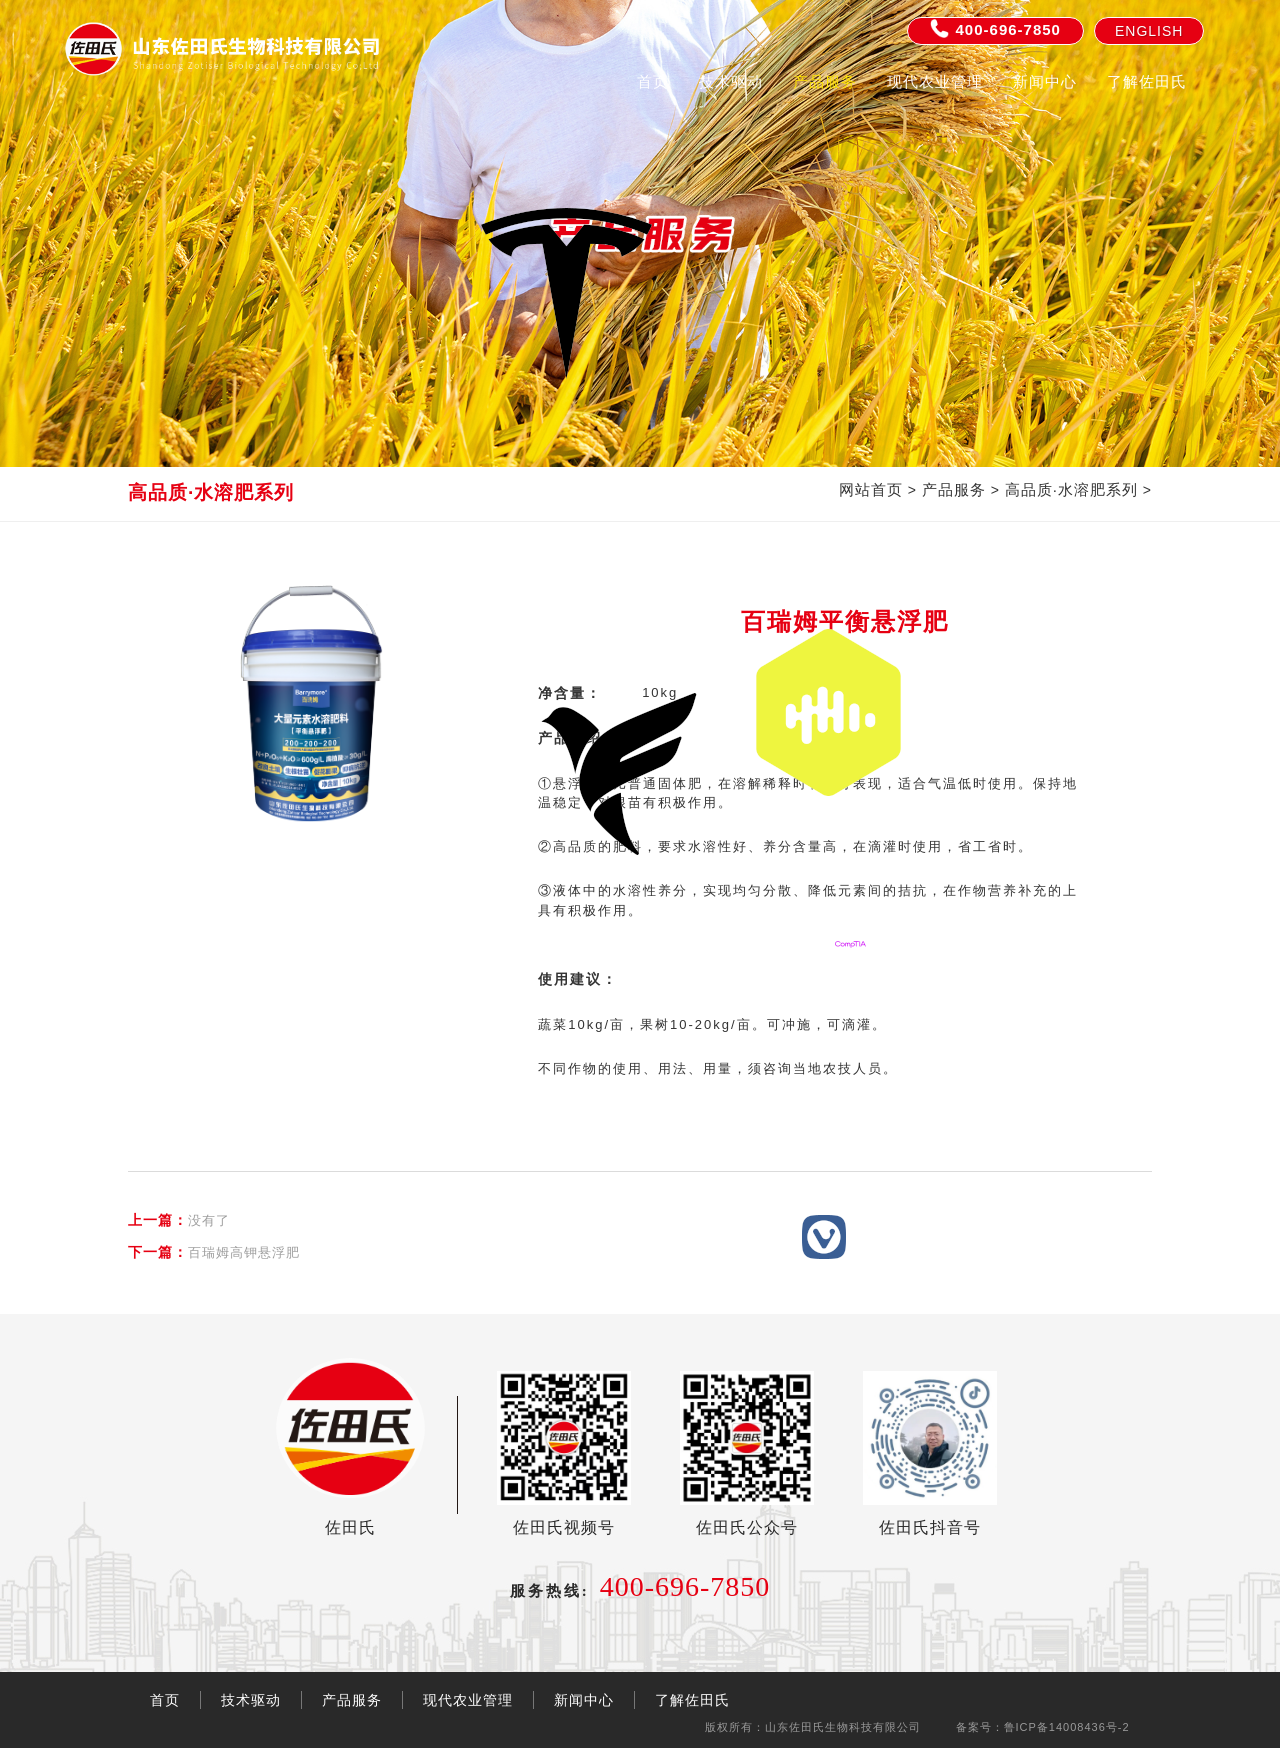 Image resolution: width=1280 pixels, height=1748 pixels. What do you see at coordinates (824, 1237) in the screenshot?
I see `open vivaldi browser` at bounding box center [824, 1237].